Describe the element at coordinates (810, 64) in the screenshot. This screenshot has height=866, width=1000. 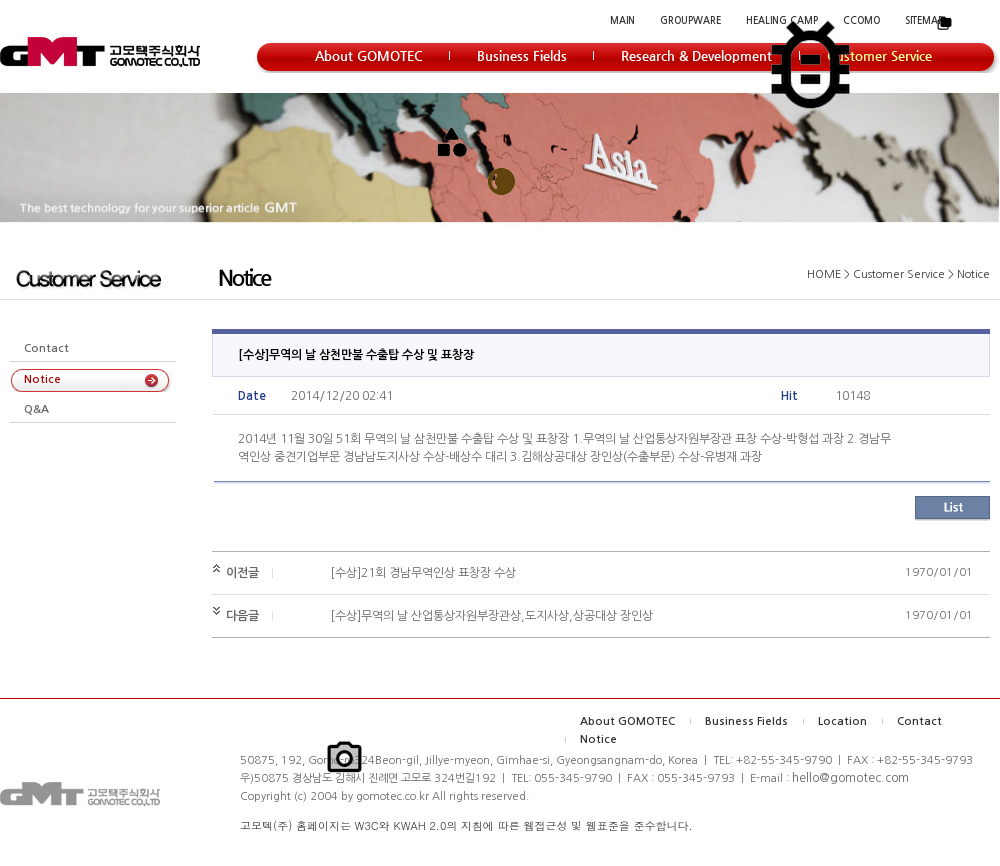
I see `report a bug or issue` at that location.